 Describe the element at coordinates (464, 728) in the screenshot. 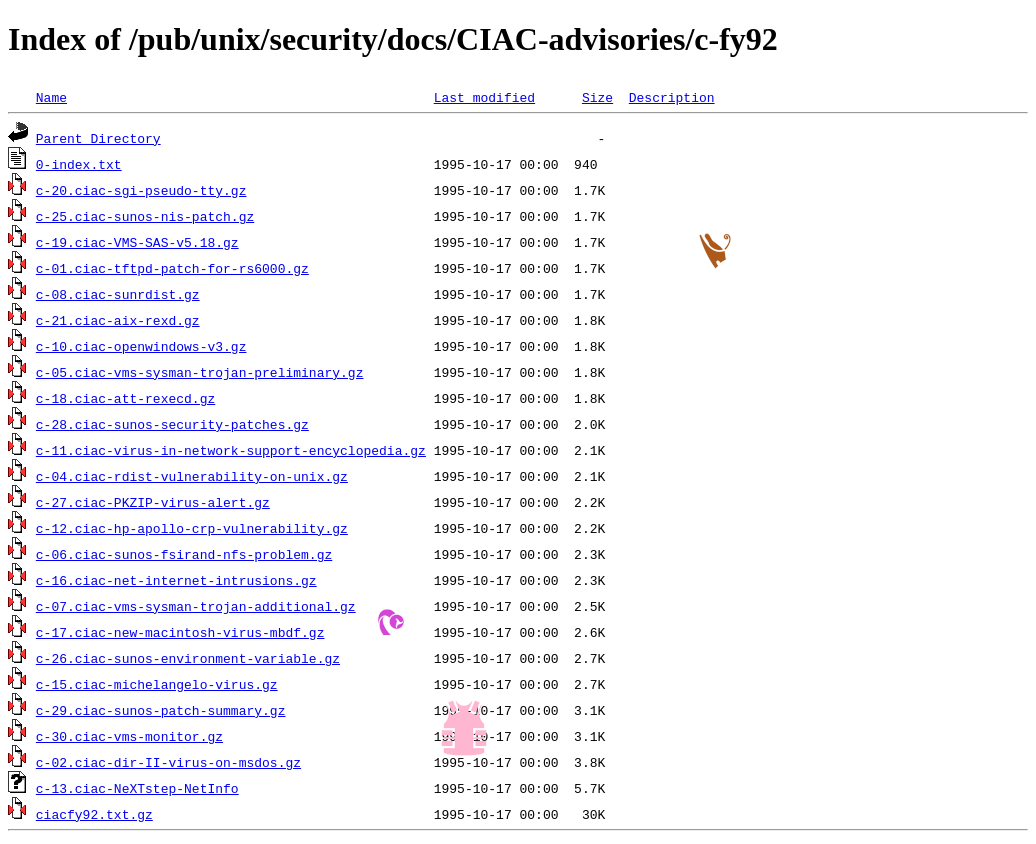

I see `equip body armor or protective gear` at that location.